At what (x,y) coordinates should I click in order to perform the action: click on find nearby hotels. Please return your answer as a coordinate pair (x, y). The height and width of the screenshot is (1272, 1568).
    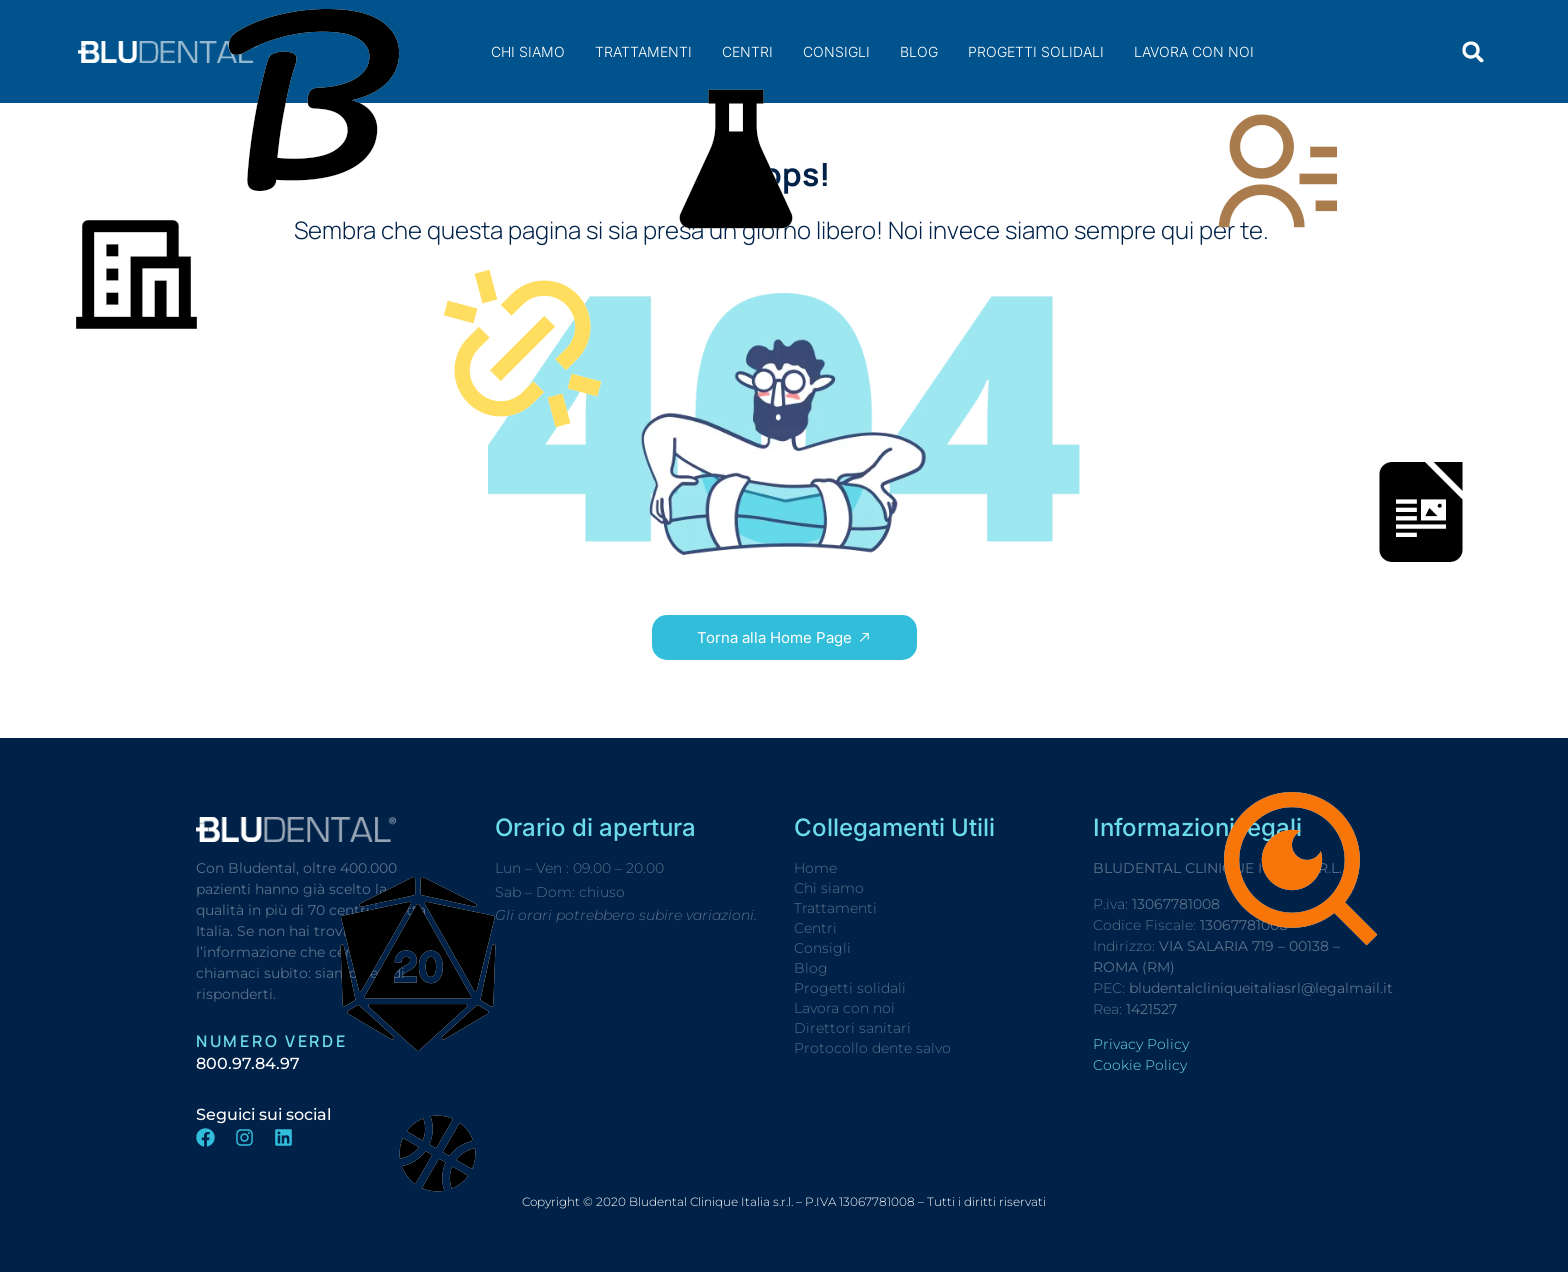
    Looking at the image, I should click on (136, 274).